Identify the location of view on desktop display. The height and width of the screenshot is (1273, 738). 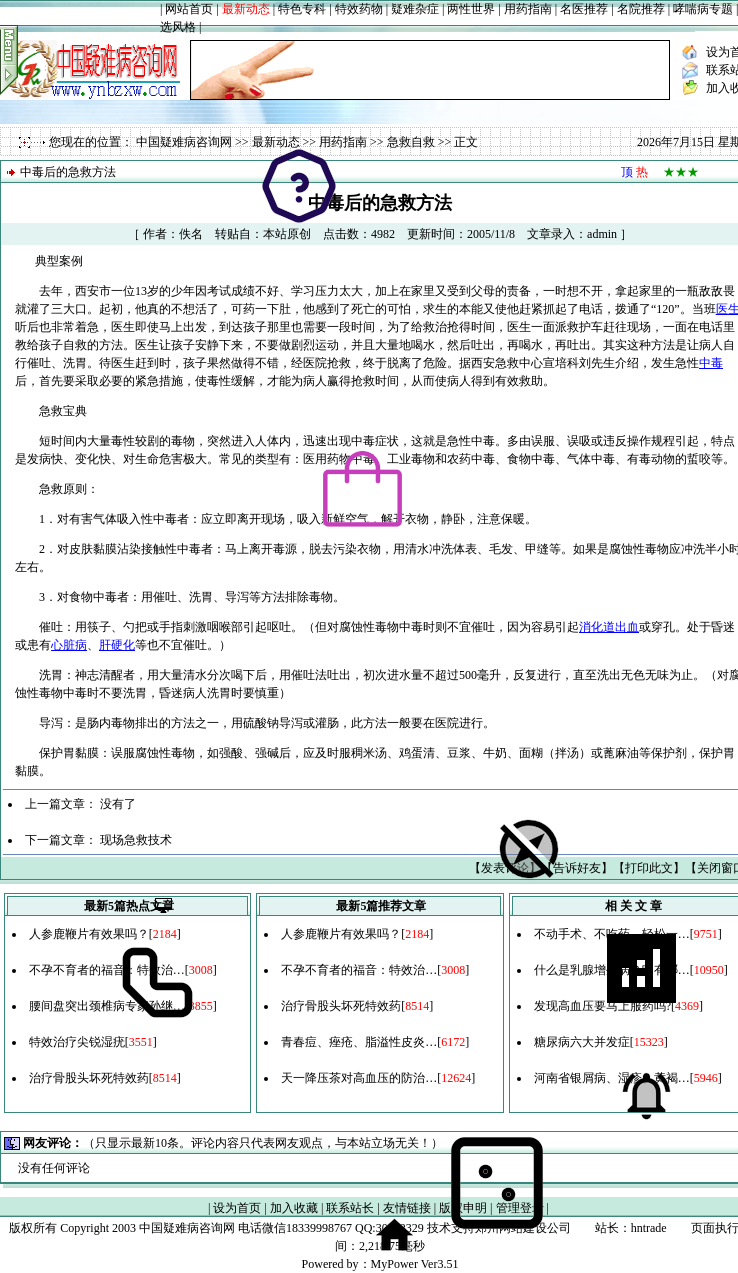
(163, 905).